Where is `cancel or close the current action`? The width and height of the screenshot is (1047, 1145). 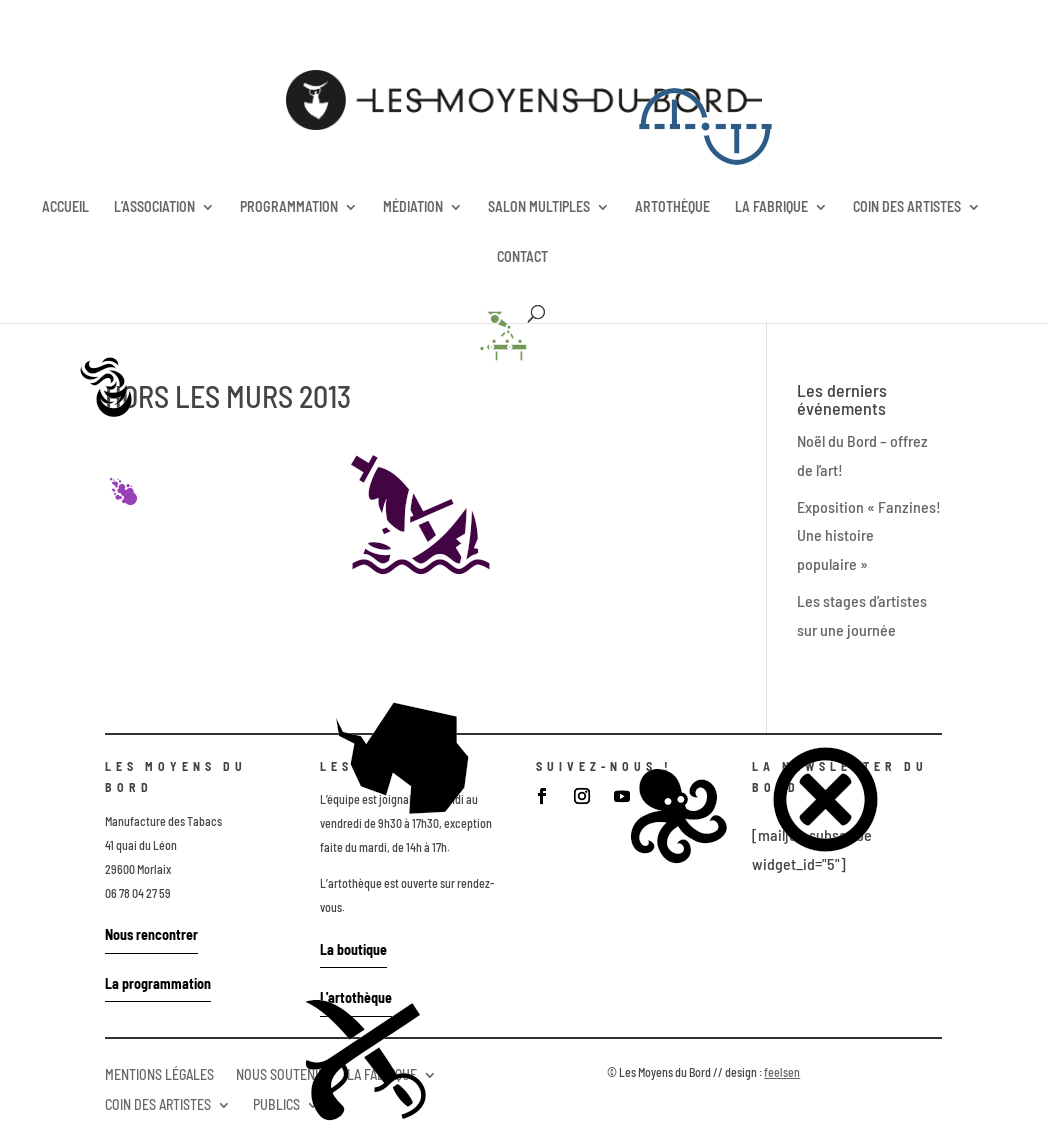 cancel or close the current action is located at coordinates (825, 799).